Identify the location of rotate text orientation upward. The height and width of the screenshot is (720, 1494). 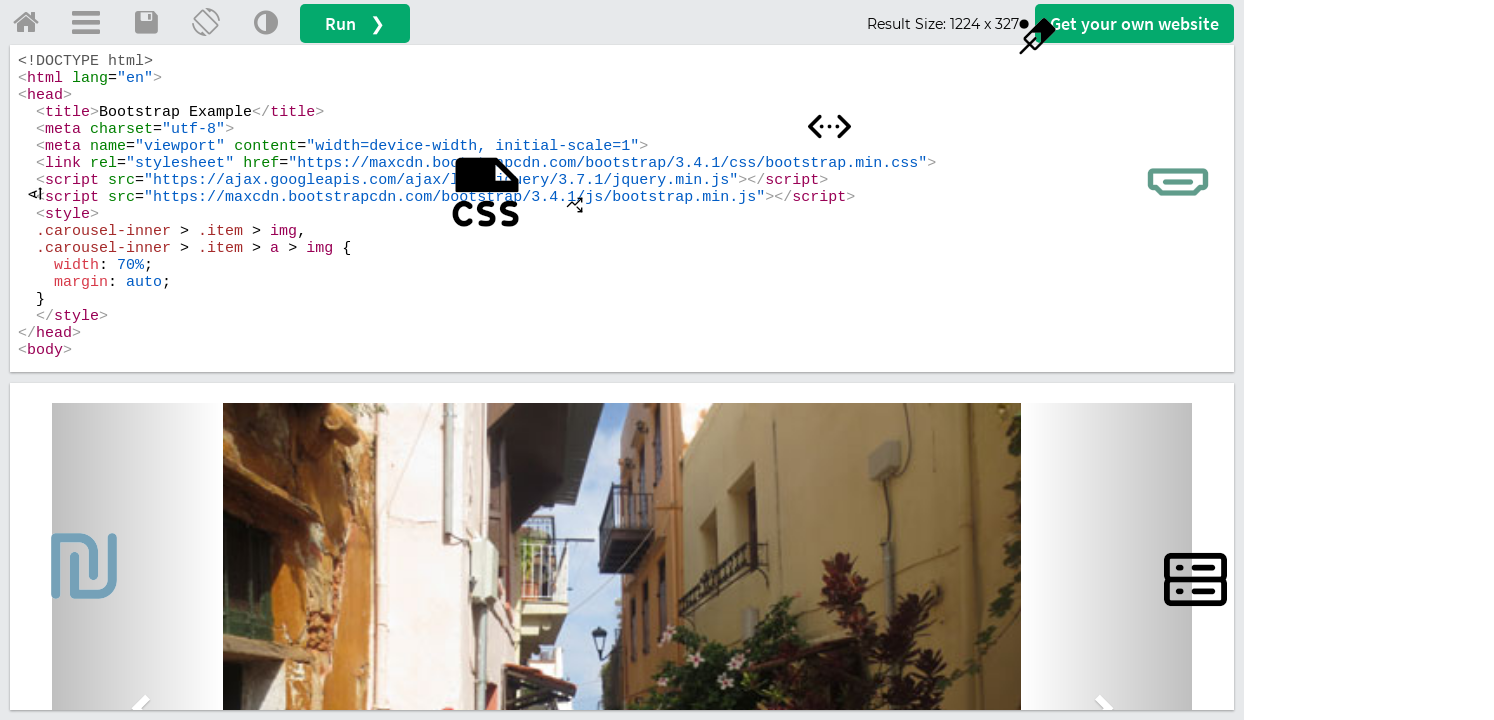
(35, 193).